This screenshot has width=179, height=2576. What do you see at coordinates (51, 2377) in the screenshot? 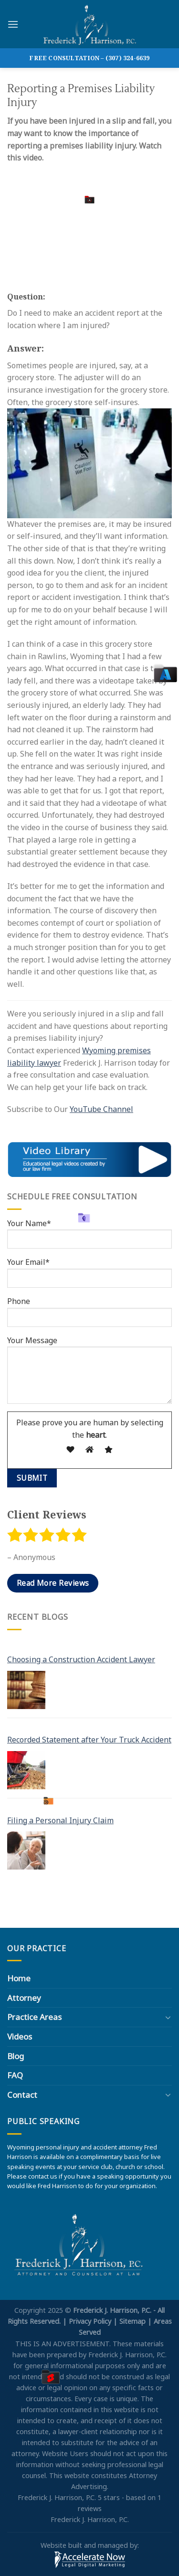
I see `open folder containing youtube shorts downloads` at bounding box center [51, 2377].